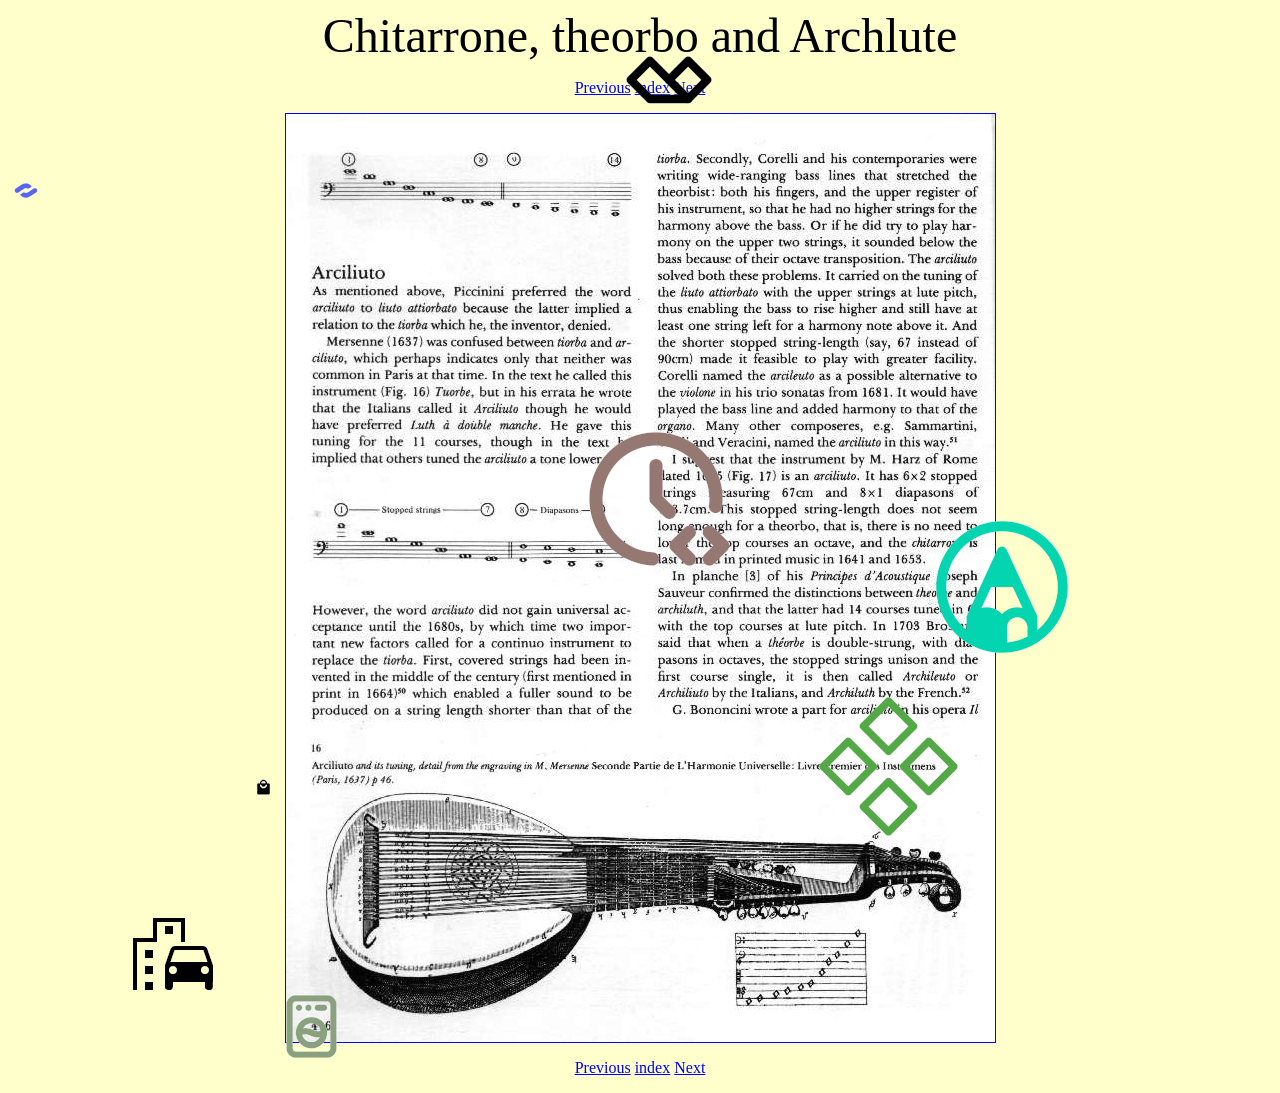 This screenshot has width=1280, height=1093. Describe the element at coordinates (311, 1026) in the screenshot. I see `access laundry or washing machine controls` at that location.